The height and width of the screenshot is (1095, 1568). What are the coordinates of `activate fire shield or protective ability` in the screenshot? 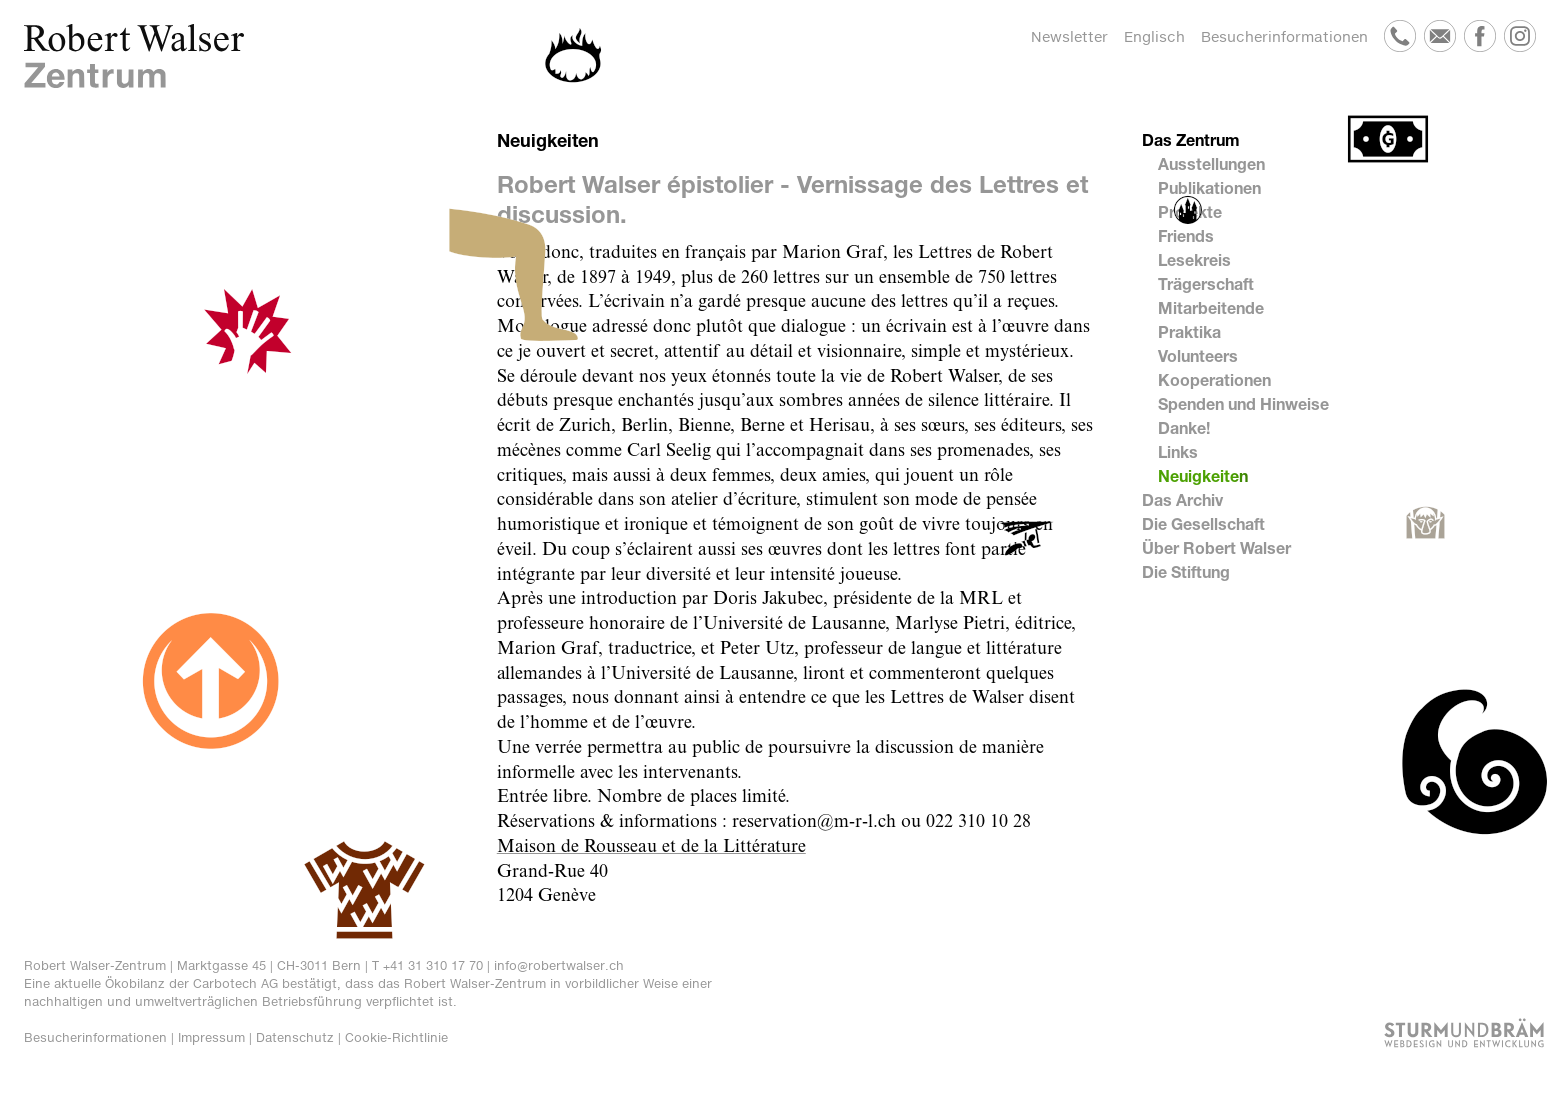 It's located at (573, 56).